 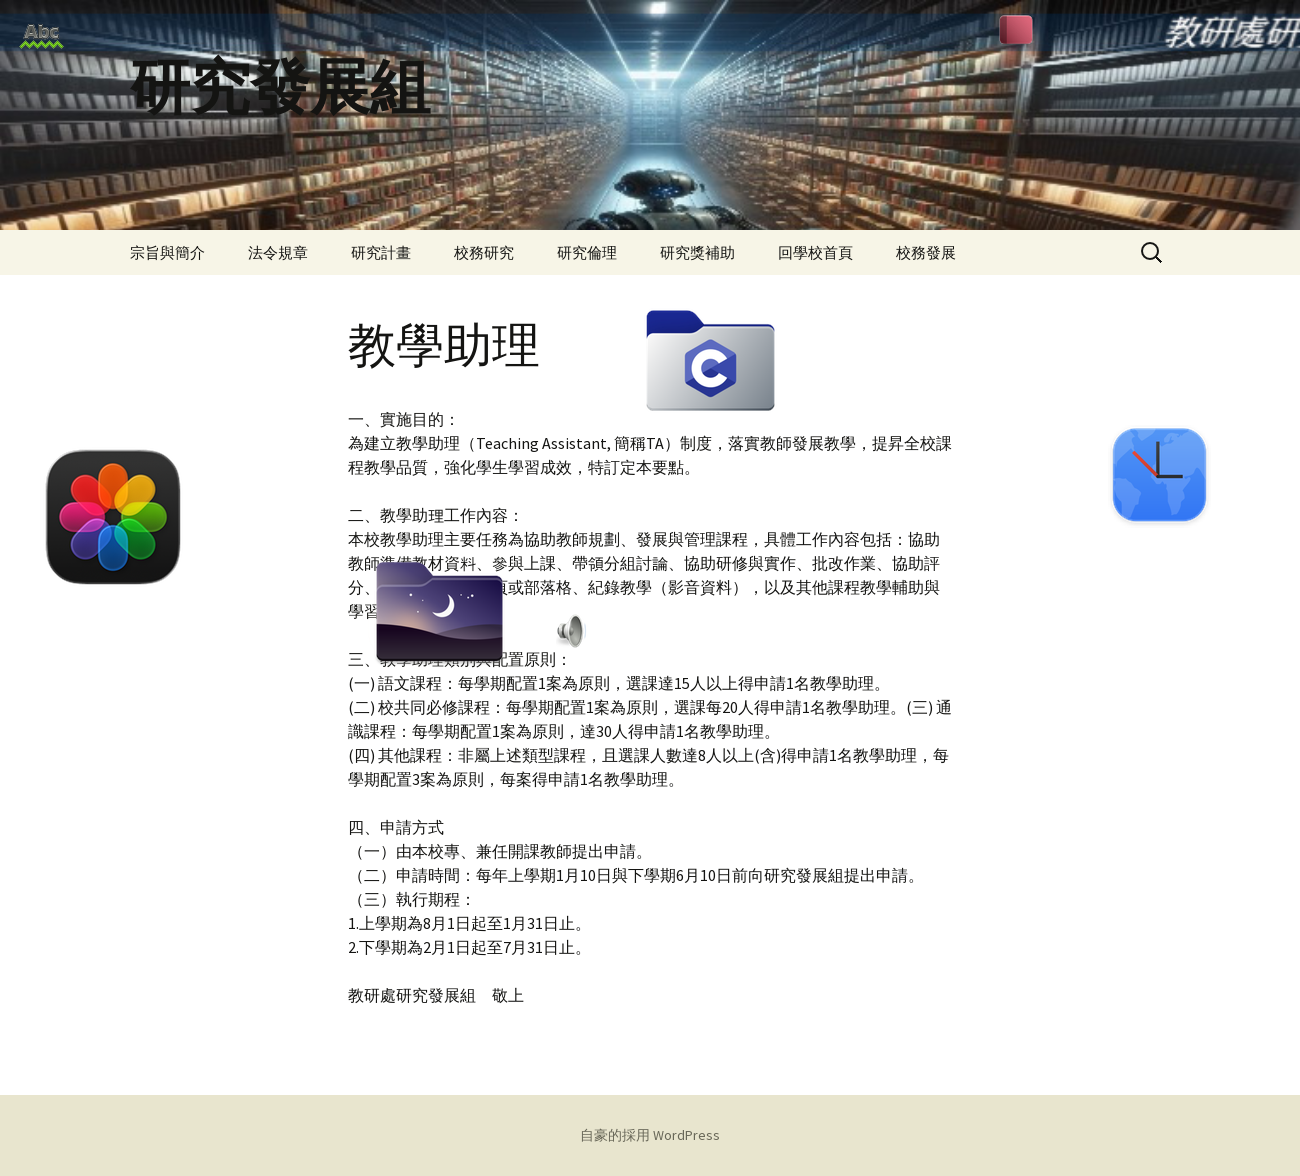 I want to click on configure network time protocol settings, so click(x=1159, y=476).